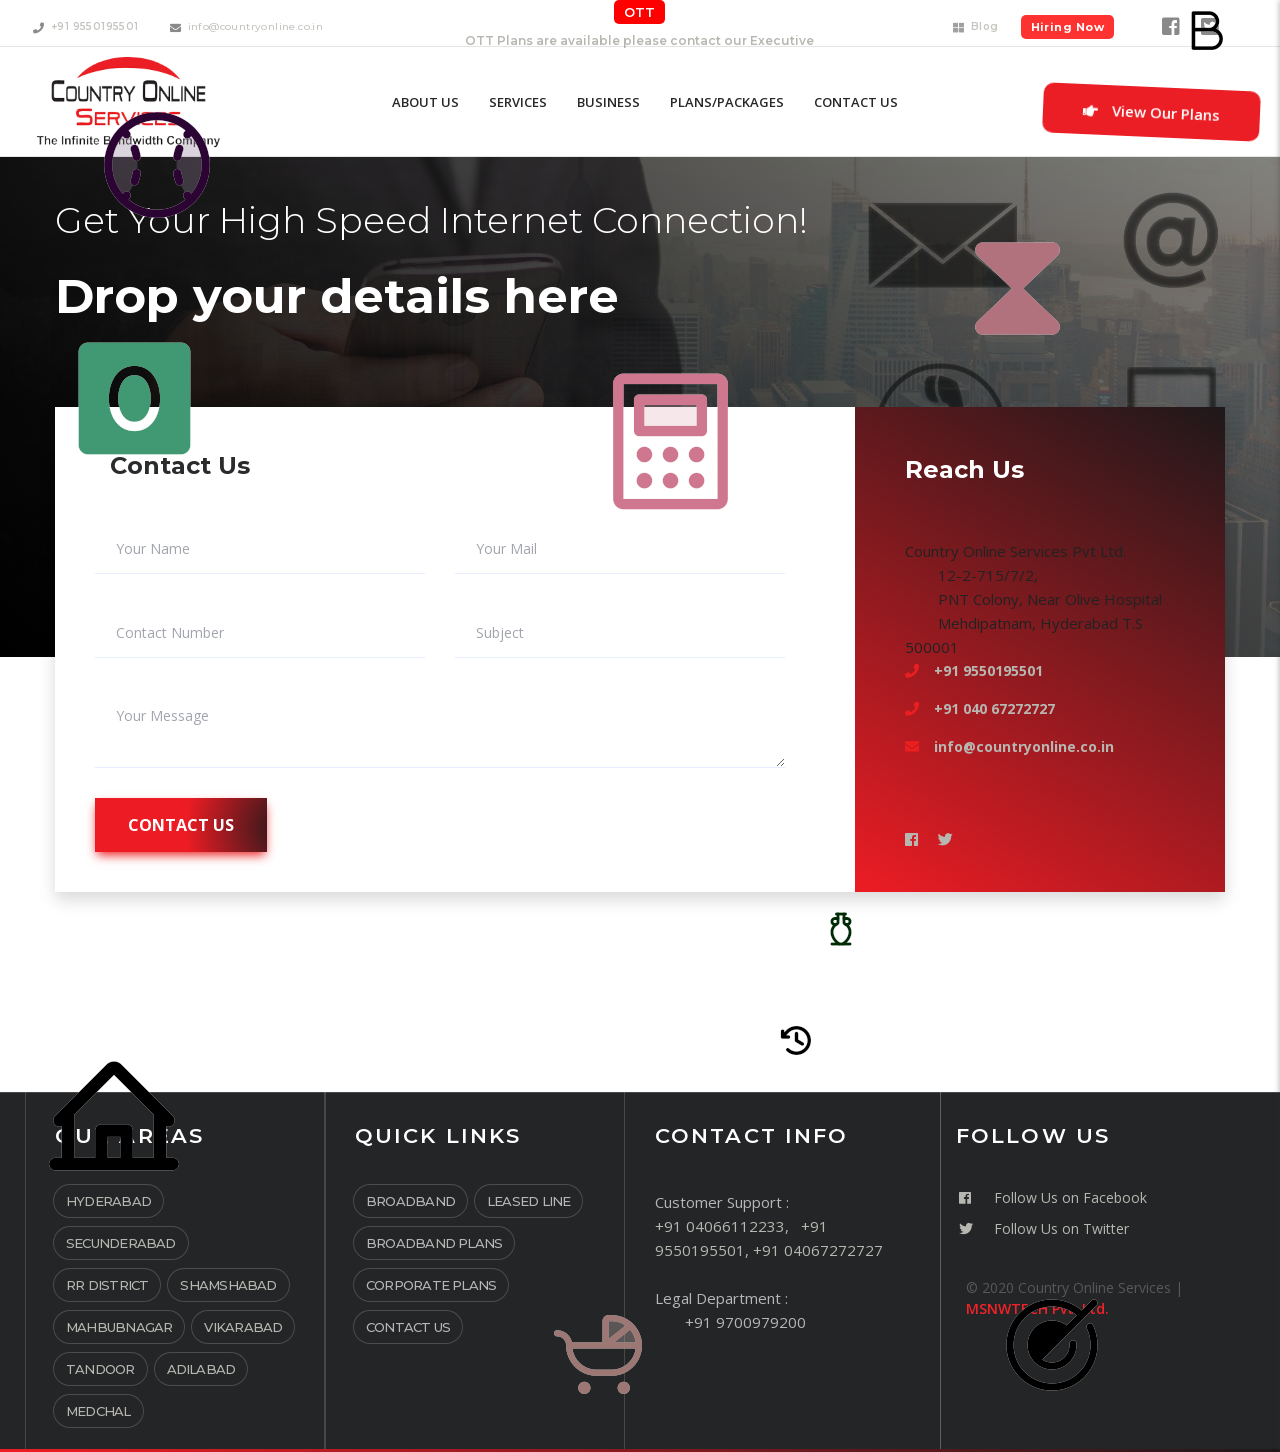 The image size is (1280, 1452). Describe the element at coordinates (599, 1351) in the screenshot. I see `browse baby or parenting products` at that location.